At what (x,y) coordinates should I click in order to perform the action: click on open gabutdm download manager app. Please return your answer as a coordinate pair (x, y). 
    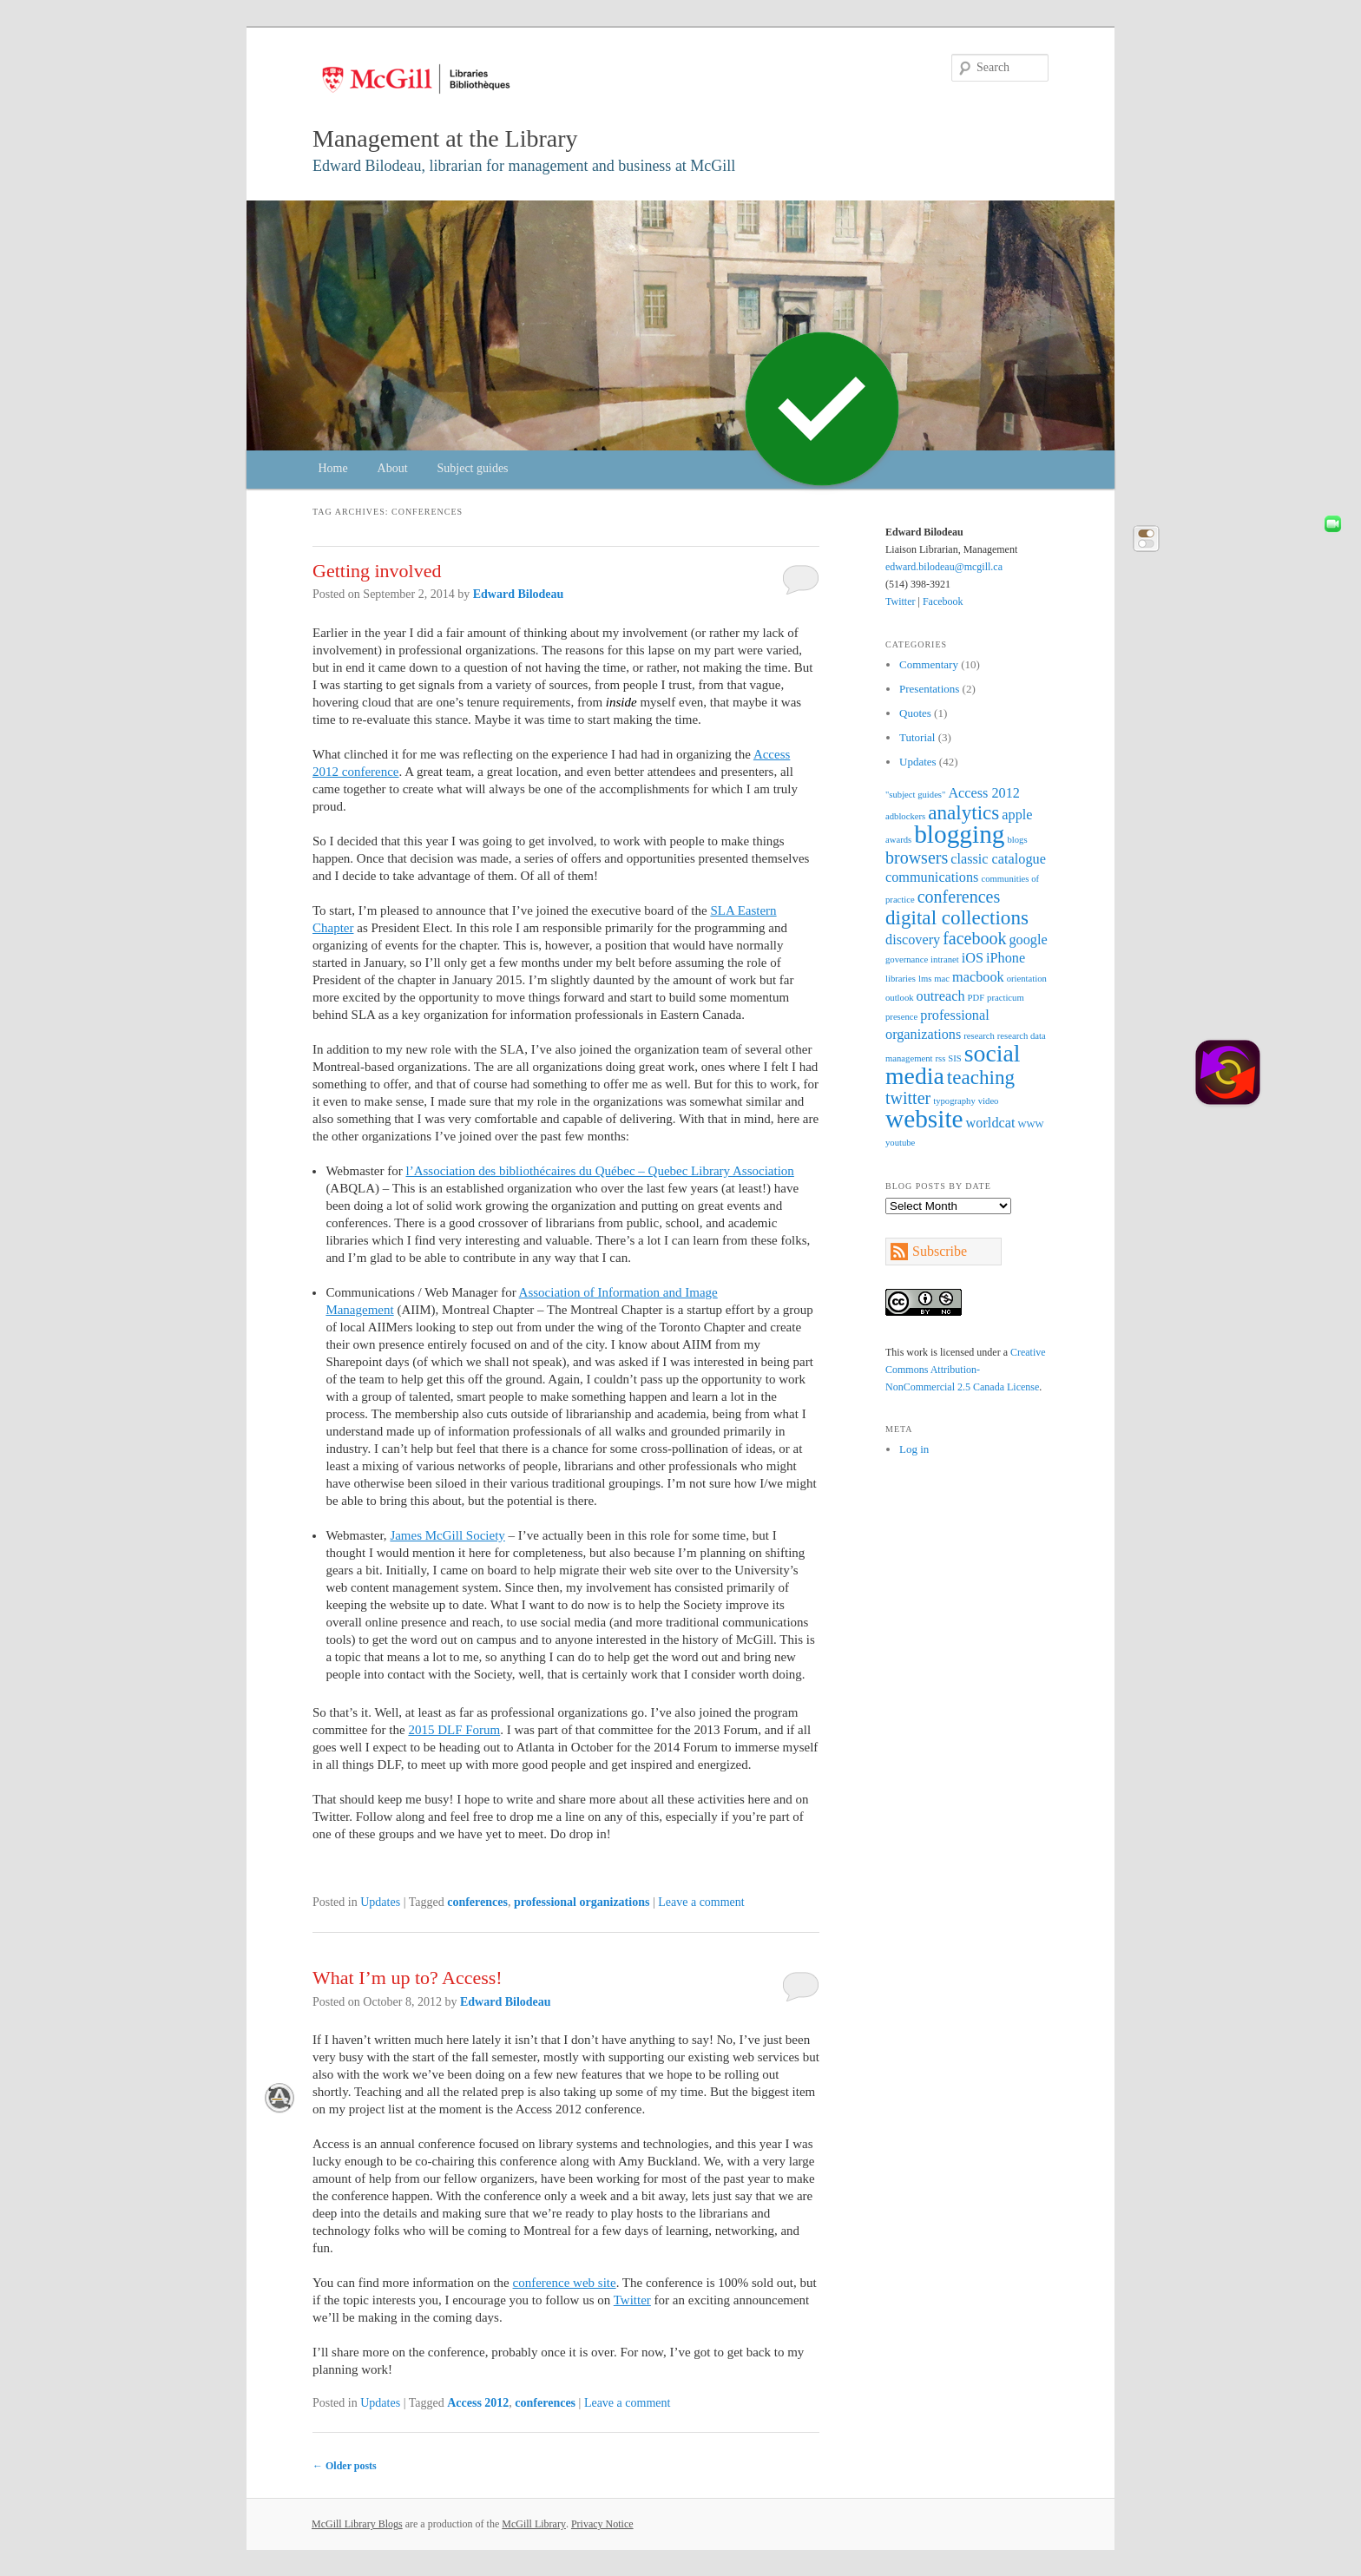
    Looking at the image, I should click on (1227, 1072).